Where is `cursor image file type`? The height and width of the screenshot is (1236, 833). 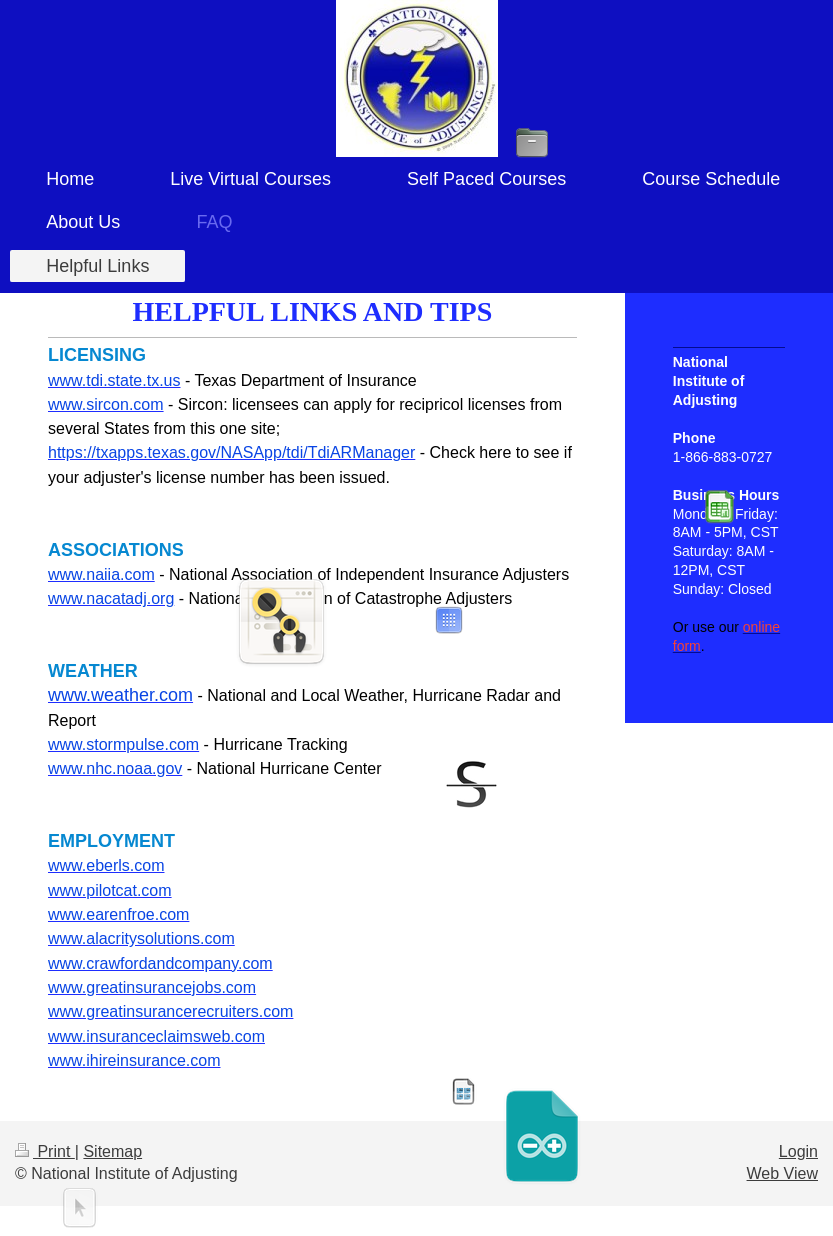 cursor image file type is located at coordinates (79, 1207).